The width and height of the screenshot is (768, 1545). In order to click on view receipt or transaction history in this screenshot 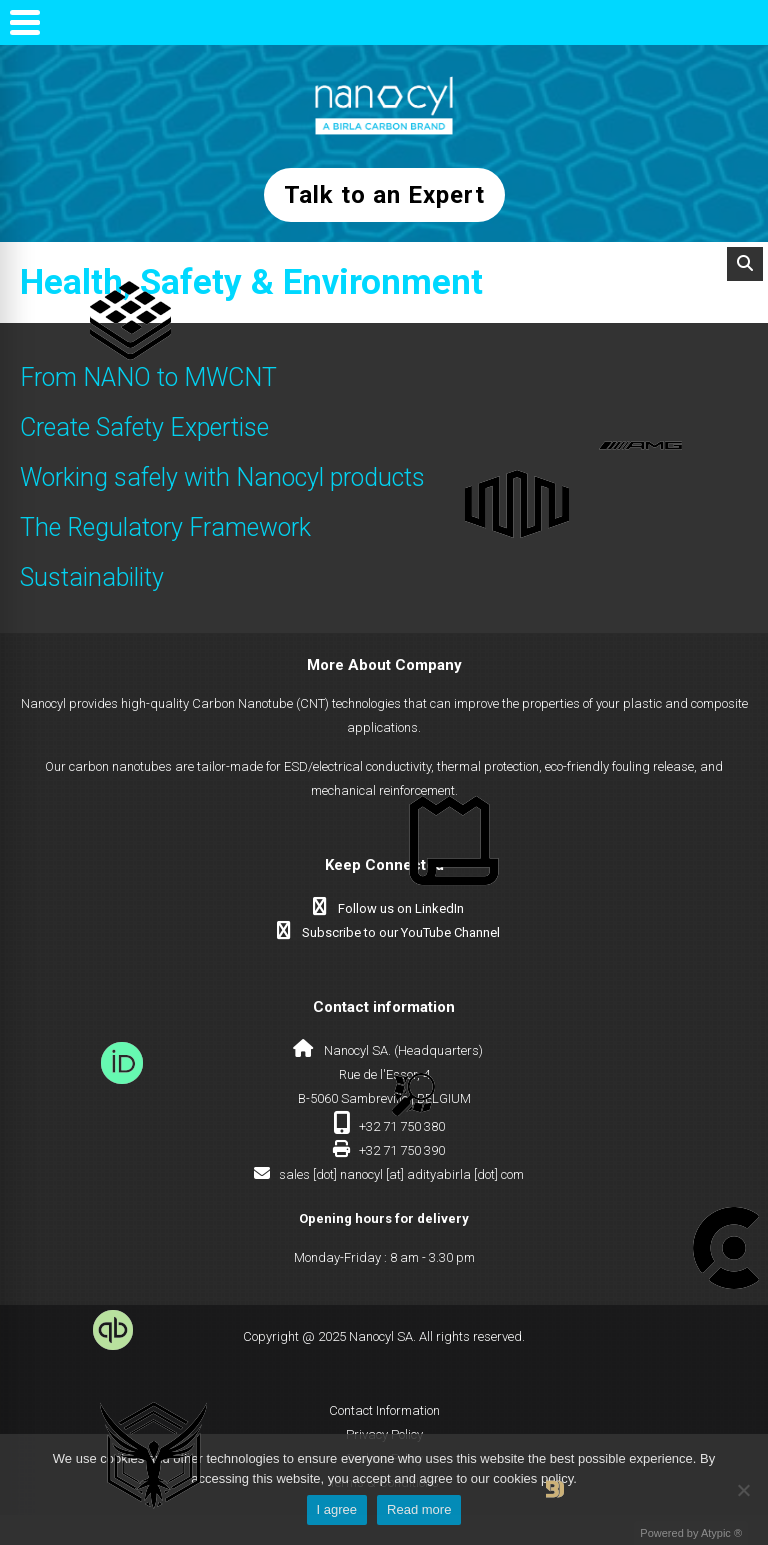, I will do `click(449, 840)`.